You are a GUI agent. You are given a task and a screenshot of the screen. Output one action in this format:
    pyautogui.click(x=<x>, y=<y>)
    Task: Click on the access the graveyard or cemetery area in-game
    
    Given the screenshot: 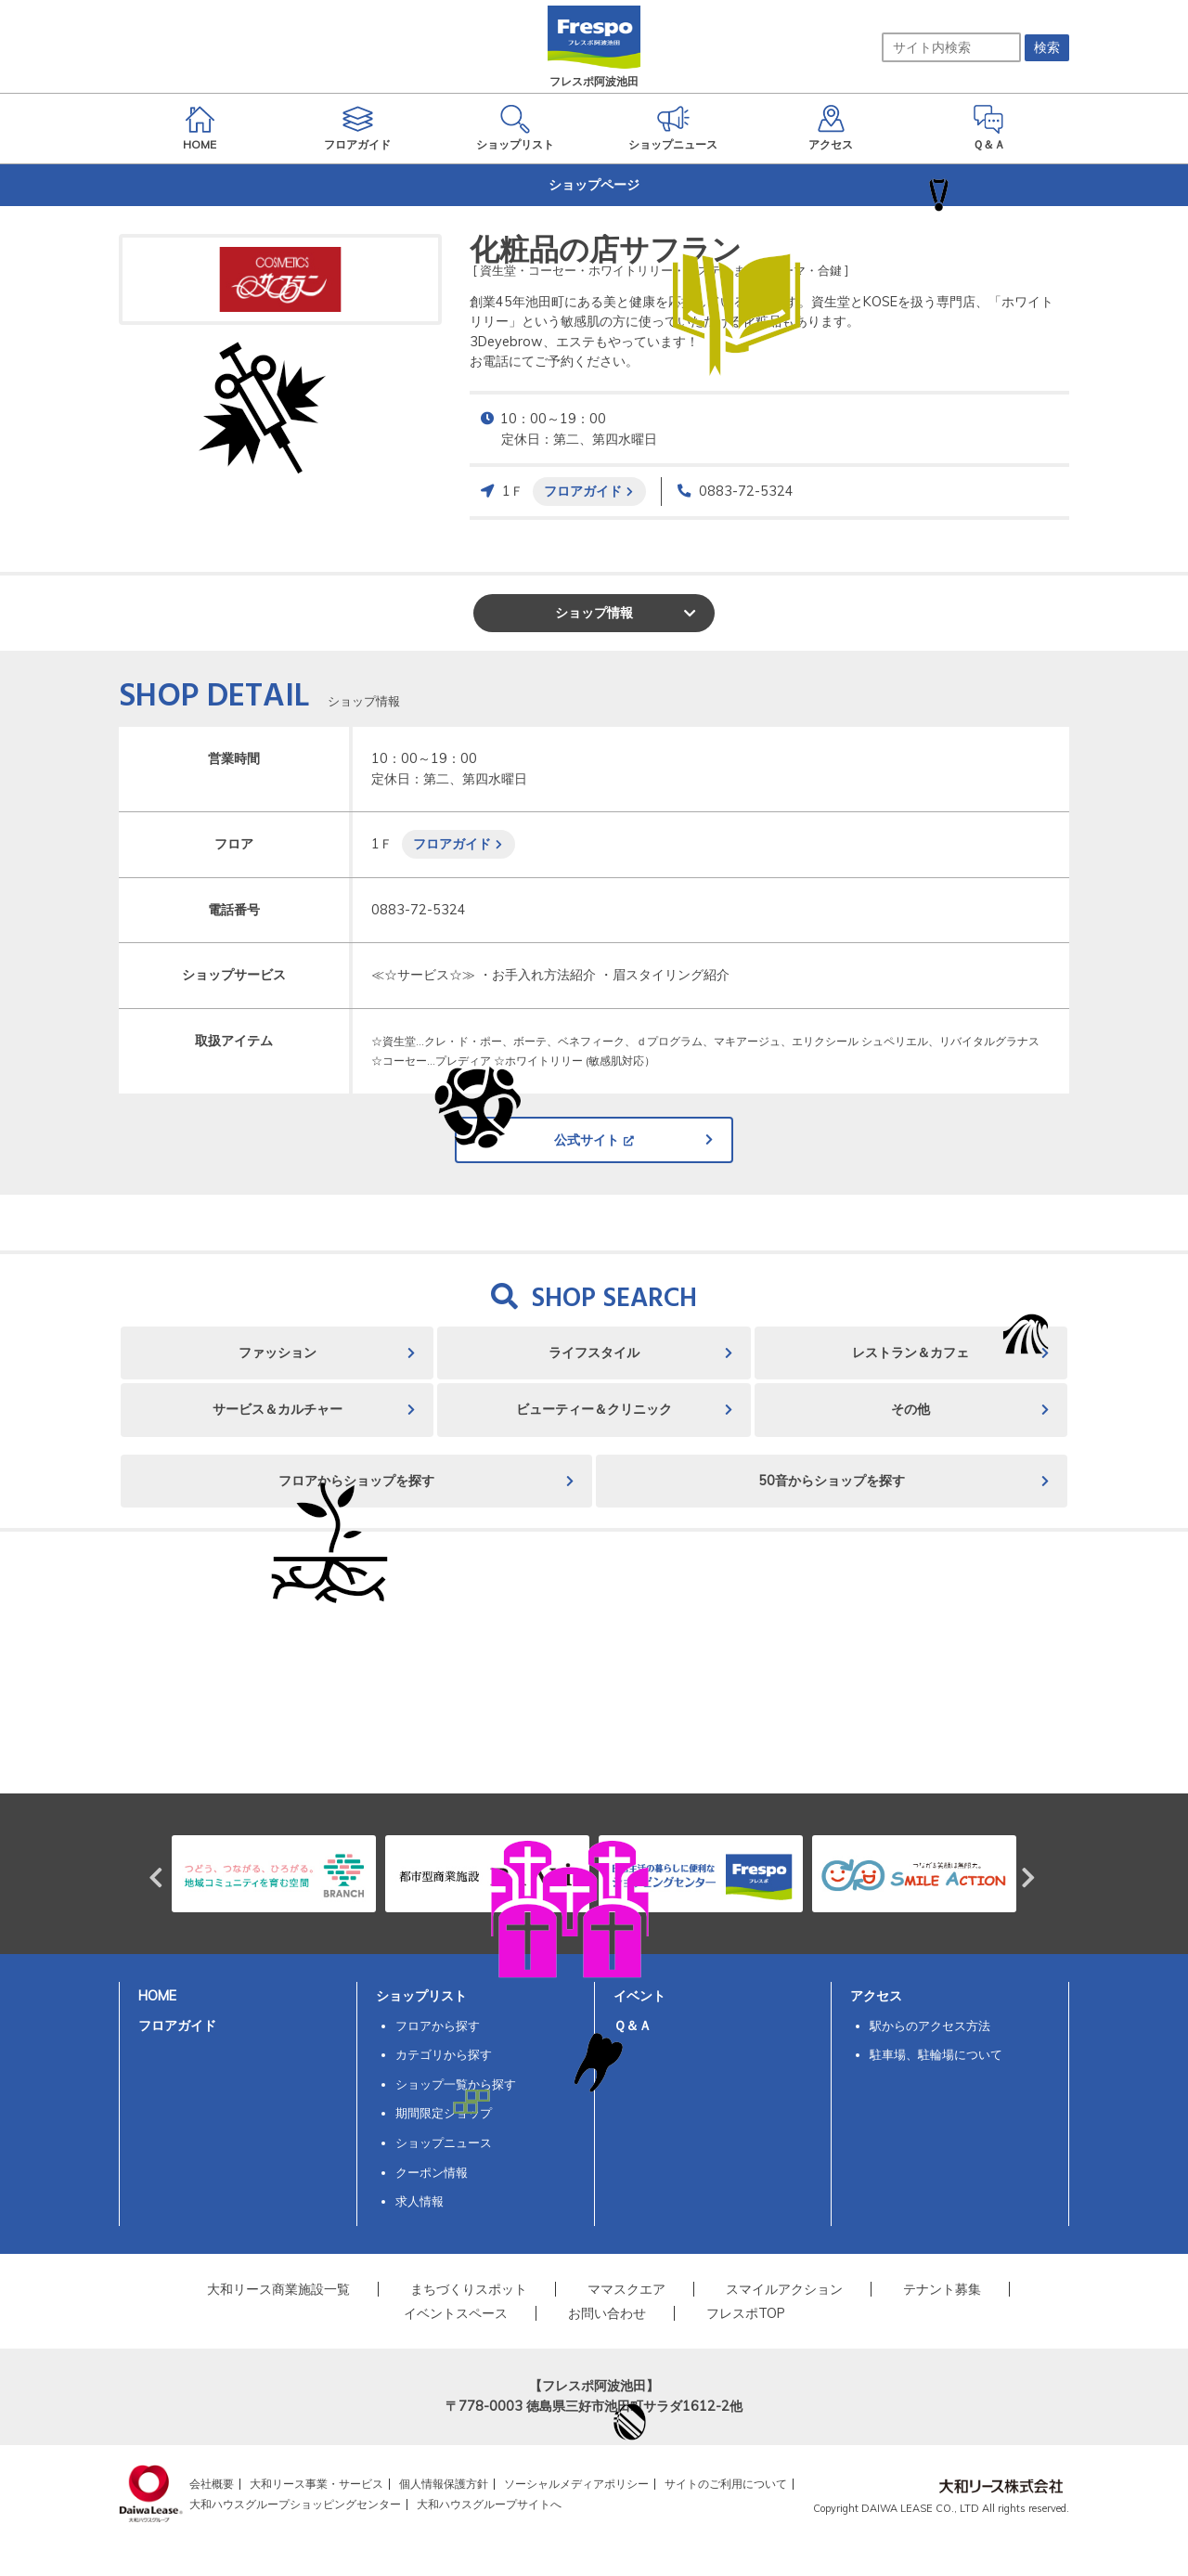 What is the action you would take?
    pyautogui.click(x=570, y=1901)
    